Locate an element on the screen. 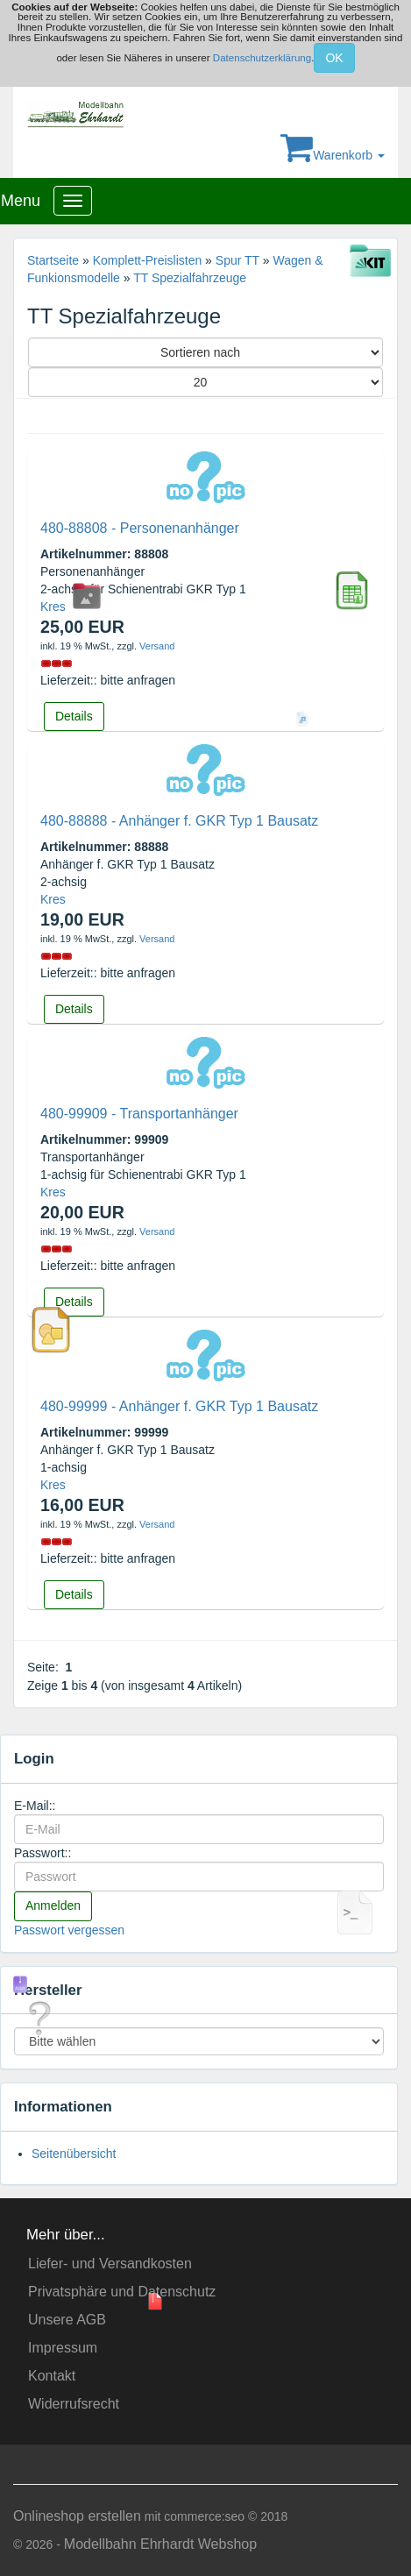 This screenshot has height=2576, width=411. a gettext translation template file (.pot) is located at coordinates (302, 719).